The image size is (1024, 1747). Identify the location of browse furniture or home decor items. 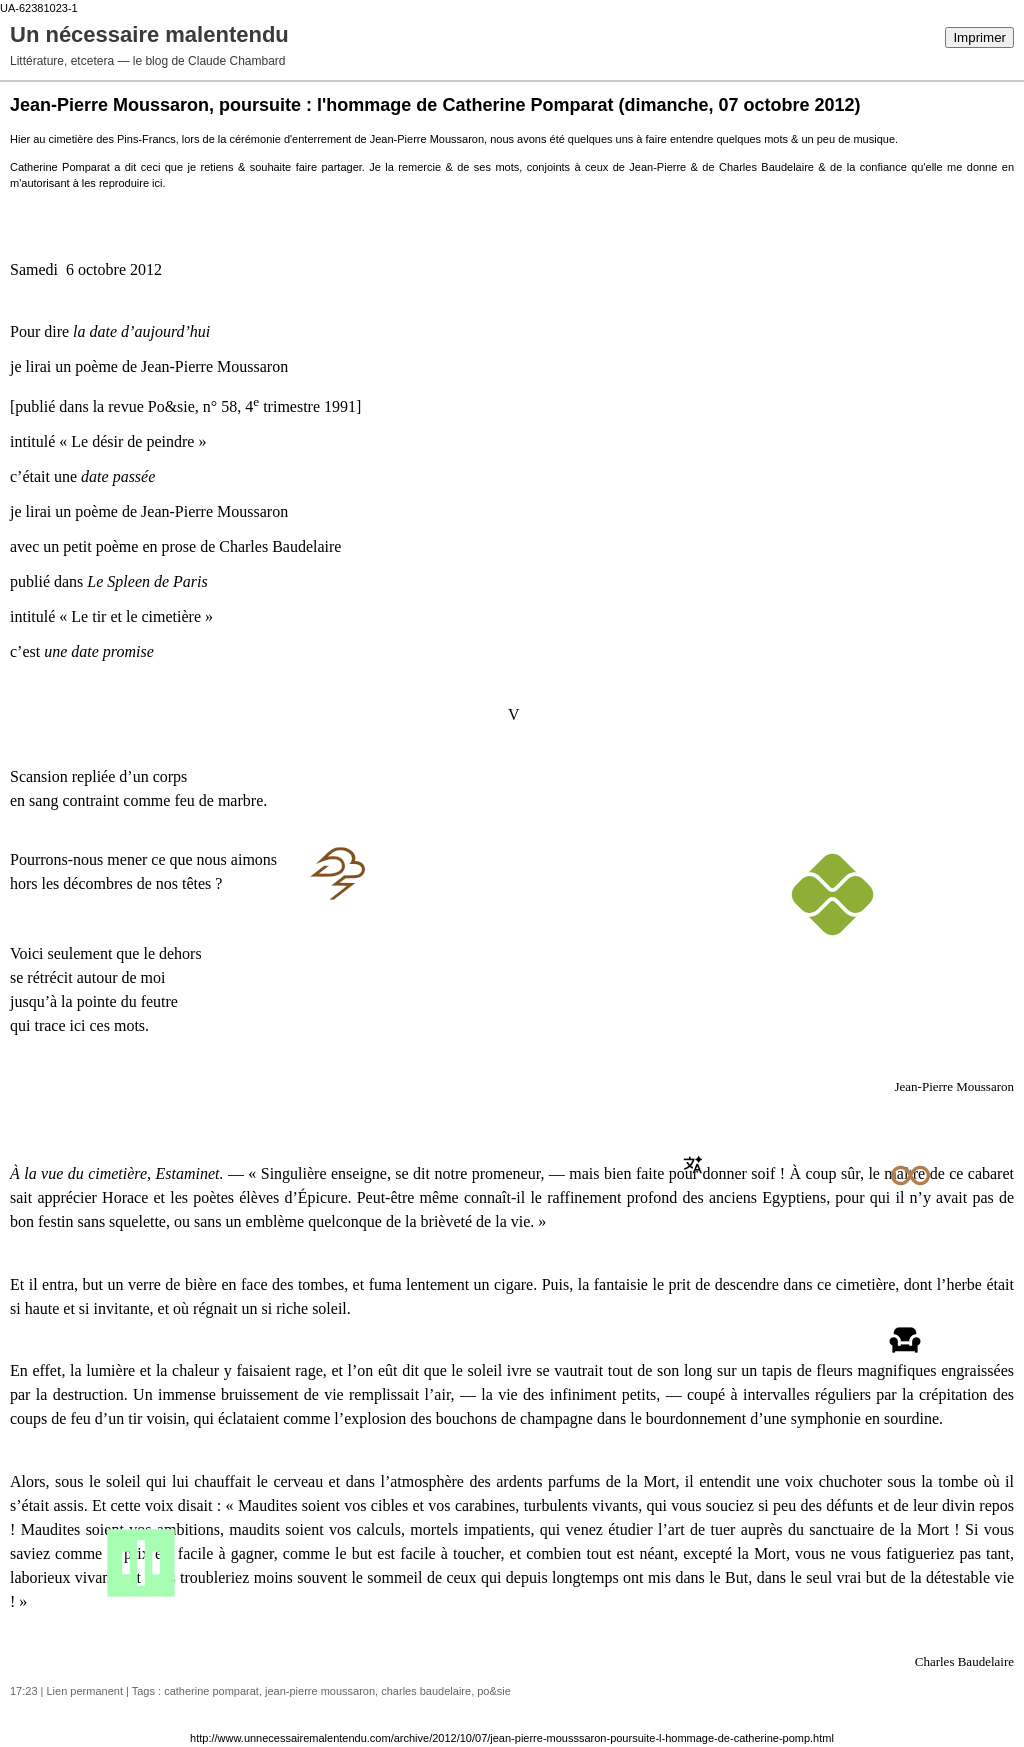
(905, 1340).